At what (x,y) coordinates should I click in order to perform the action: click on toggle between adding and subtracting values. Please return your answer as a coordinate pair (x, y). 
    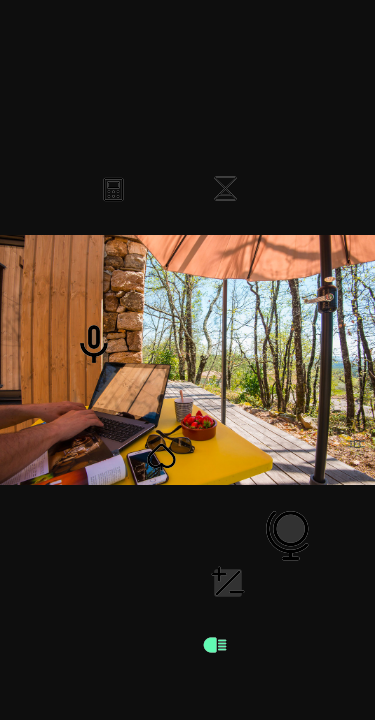
    Looking at the image, I should click on (228, 583).